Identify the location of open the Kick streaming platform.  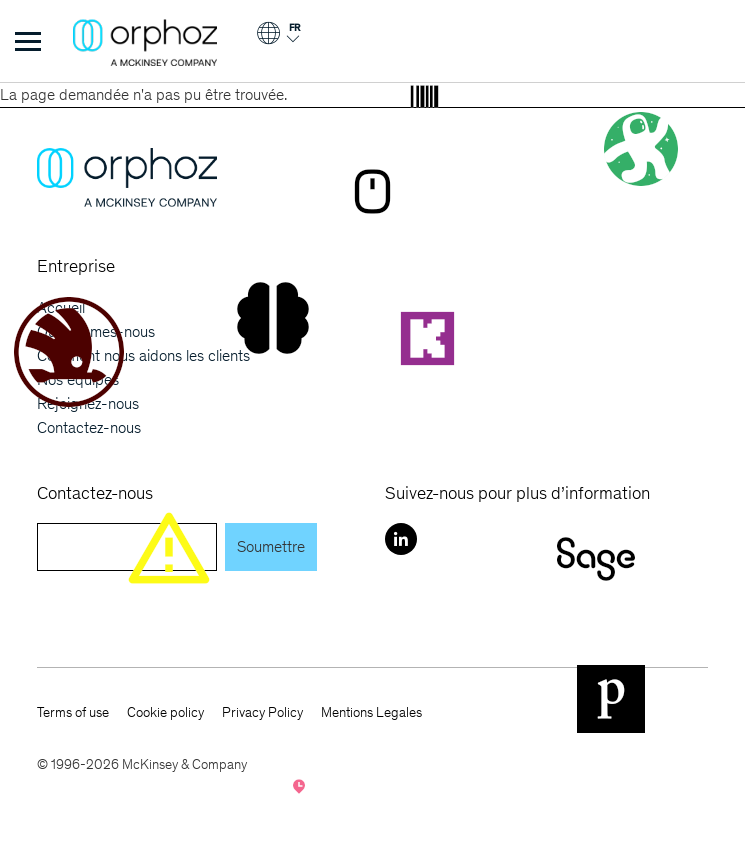
(427, 338).